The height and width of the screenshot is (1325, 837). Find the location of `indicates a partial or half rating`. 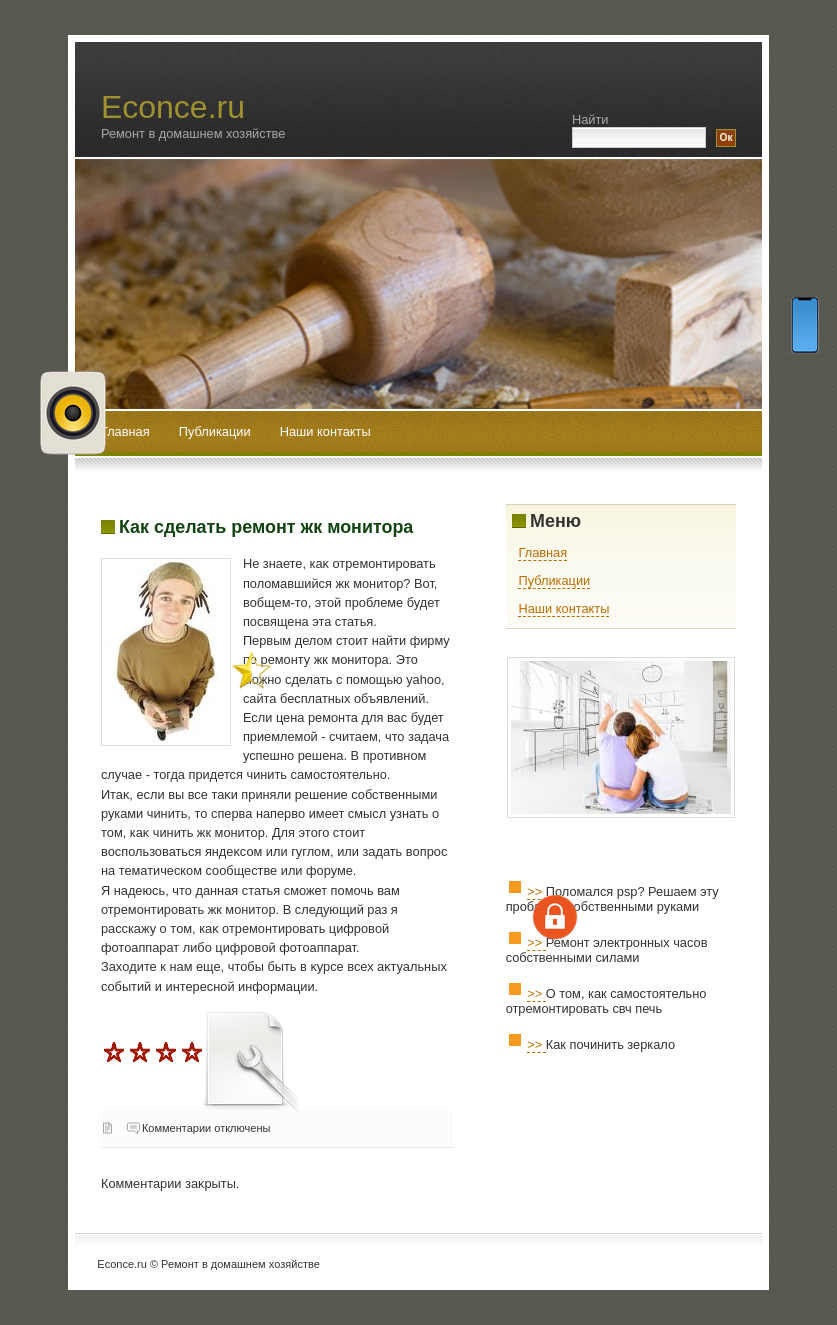

indicates a partial or half rating is located at coordinates (251, 671).